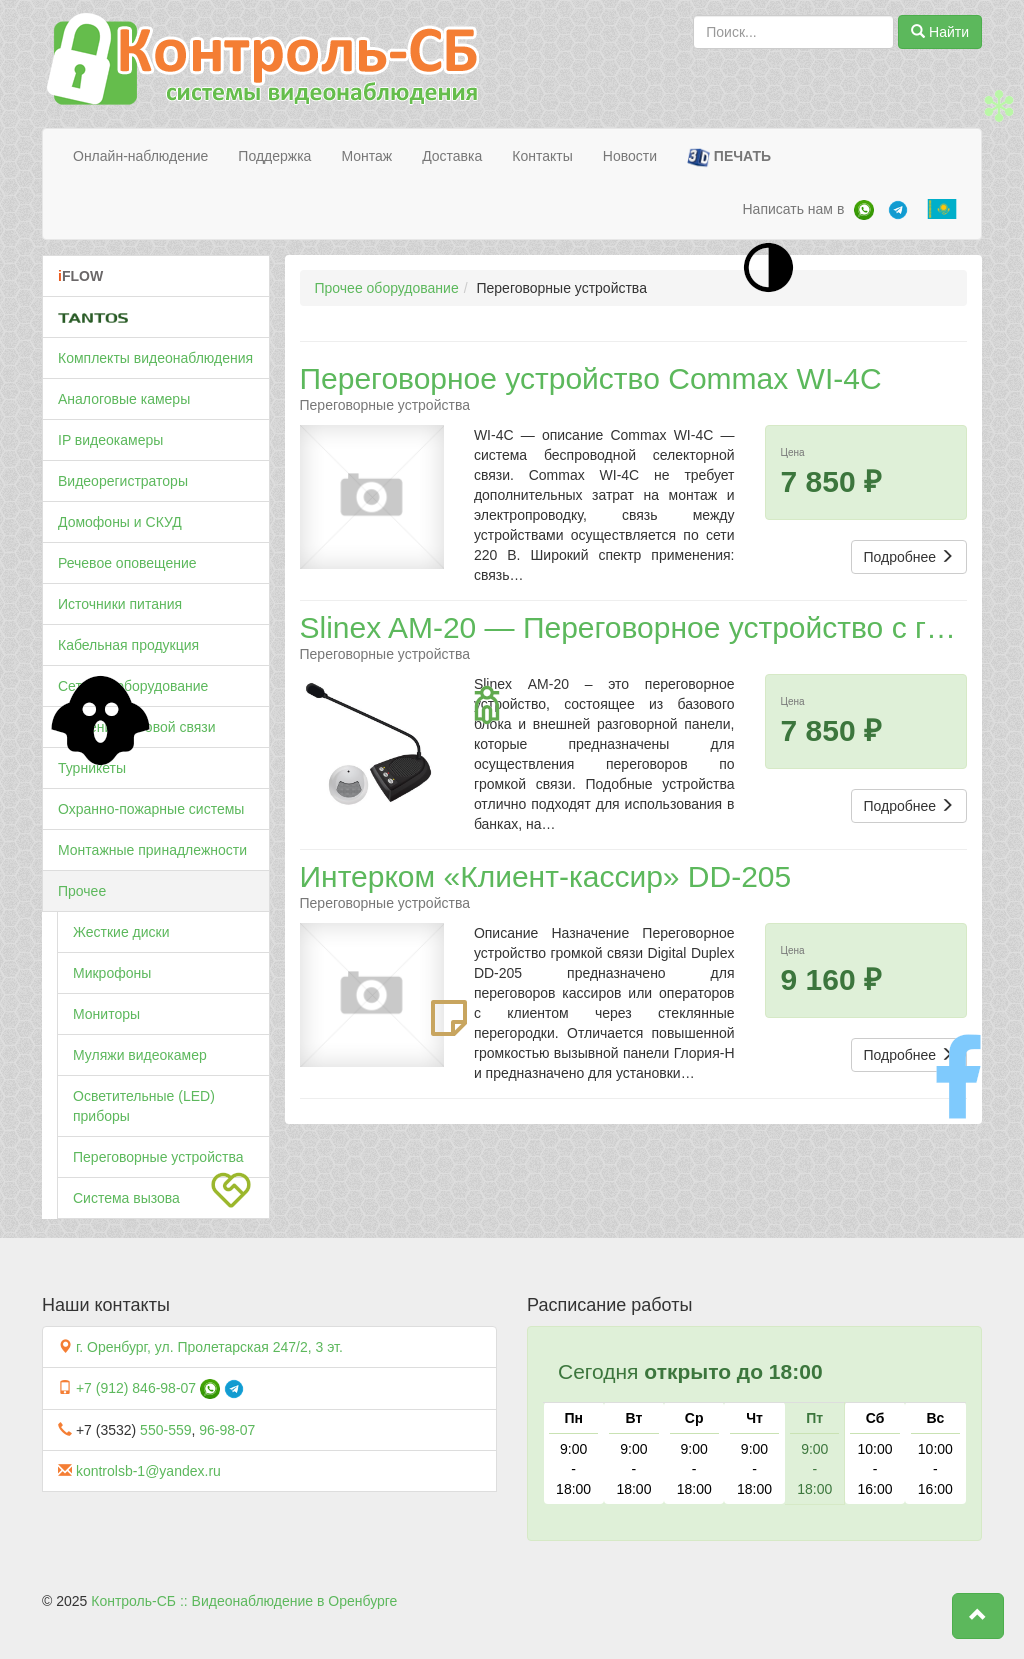  Describe the element at coordinates (768, 267) in the screenshot. I see `adjust display contrast settings` at that location.